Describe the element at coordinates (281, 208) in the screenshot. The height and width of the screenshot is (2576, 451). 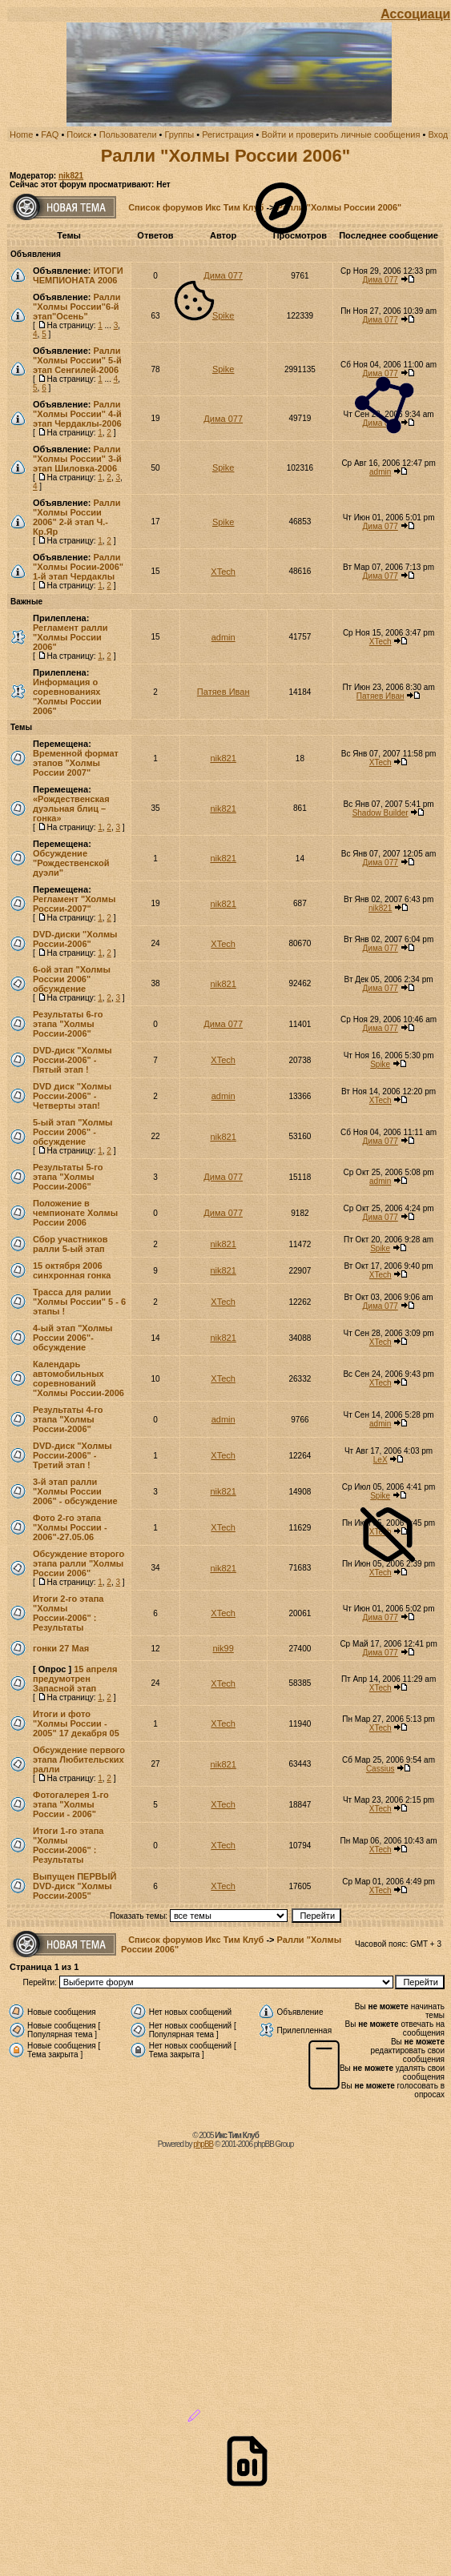
I see `open navigation or directions` at that location.